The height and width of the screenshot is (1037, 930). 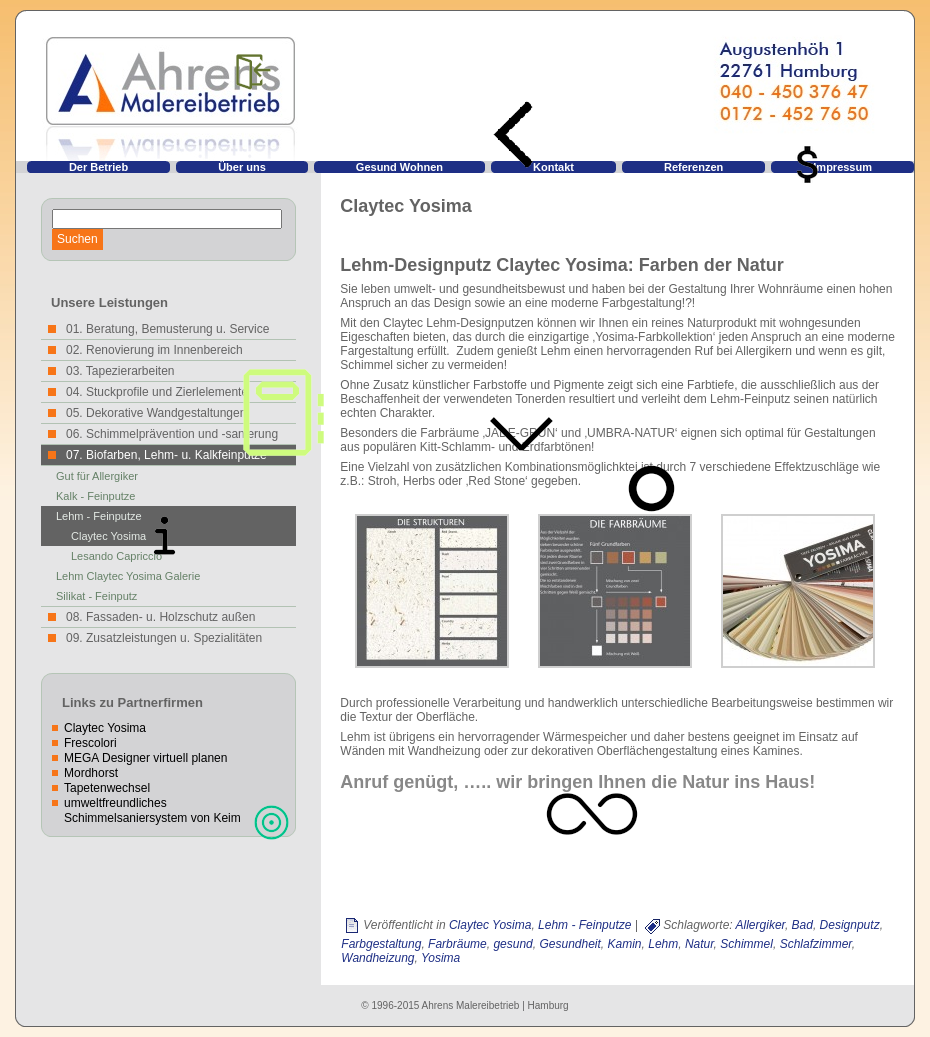 What do you see at coordinates (514, 134) in the screenshot?
I see `go back to the previous screen` at bounding box center [514, 134].